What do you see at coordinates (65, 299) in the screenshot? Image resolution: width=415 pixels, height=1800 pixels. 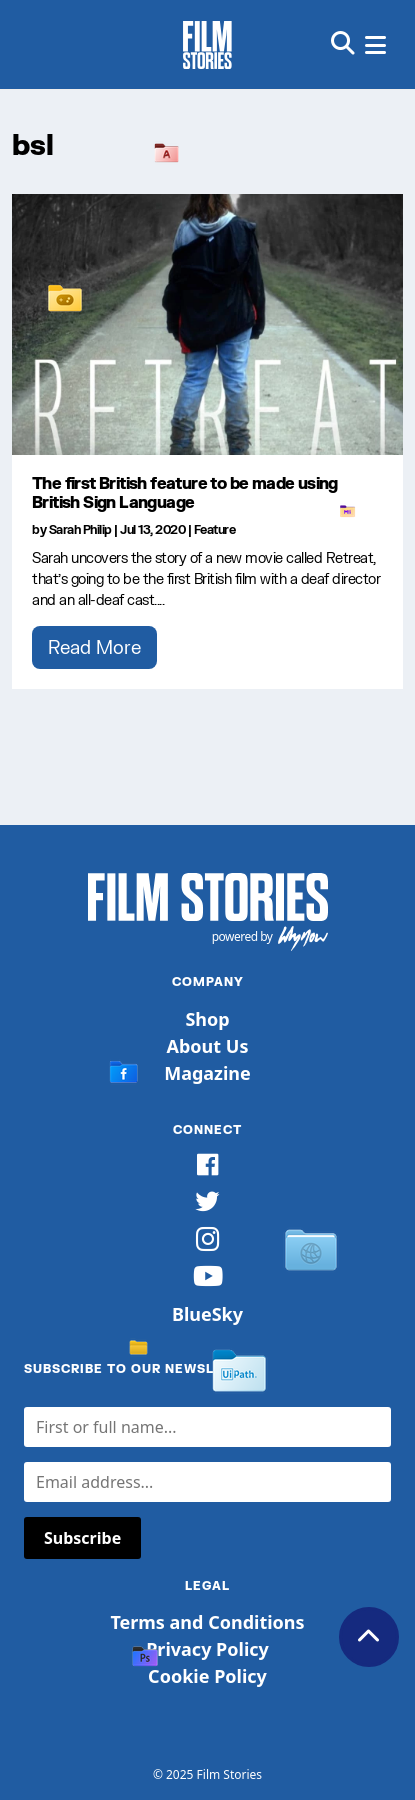 I see `open your games folder` at bounding box center [65, 299].